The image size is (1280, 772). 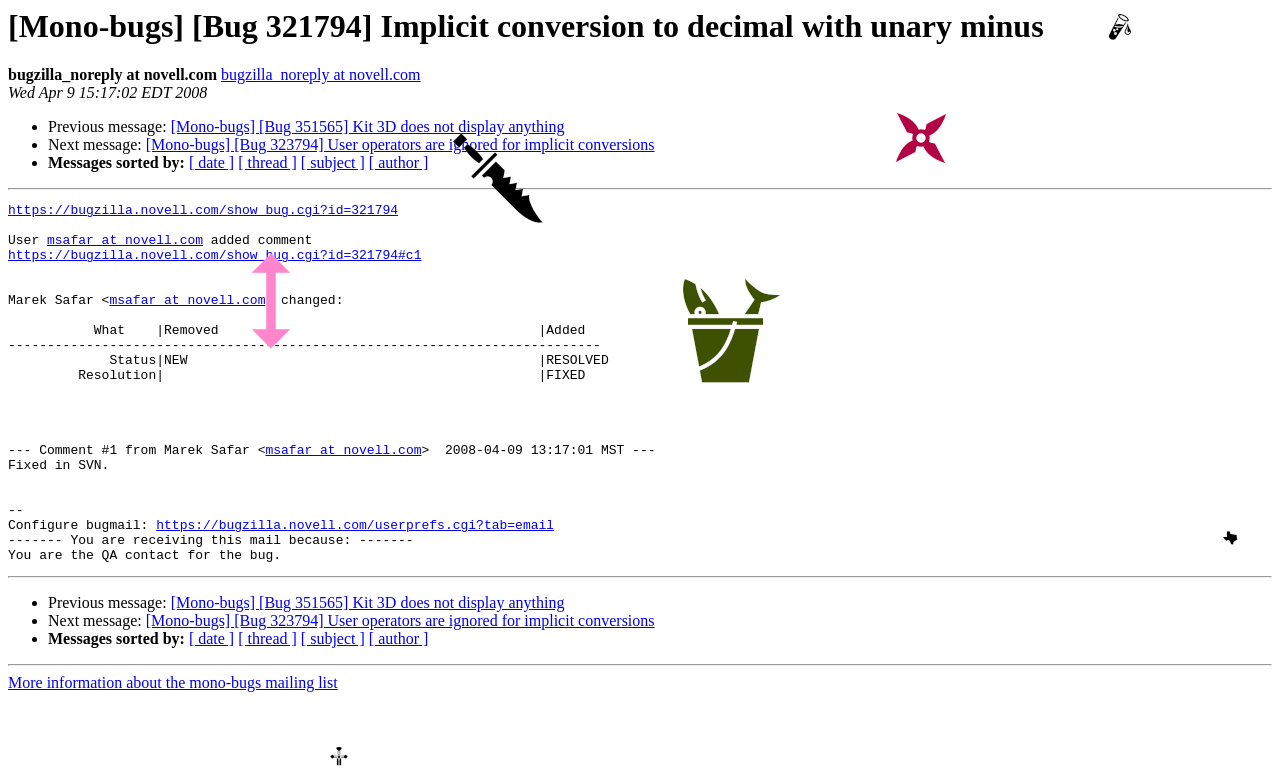 What do you see at coordinates (339, 756) in the screenshot?
I see `select a sword or melee weapon in a game inventory` at bounding box center [339, 756].